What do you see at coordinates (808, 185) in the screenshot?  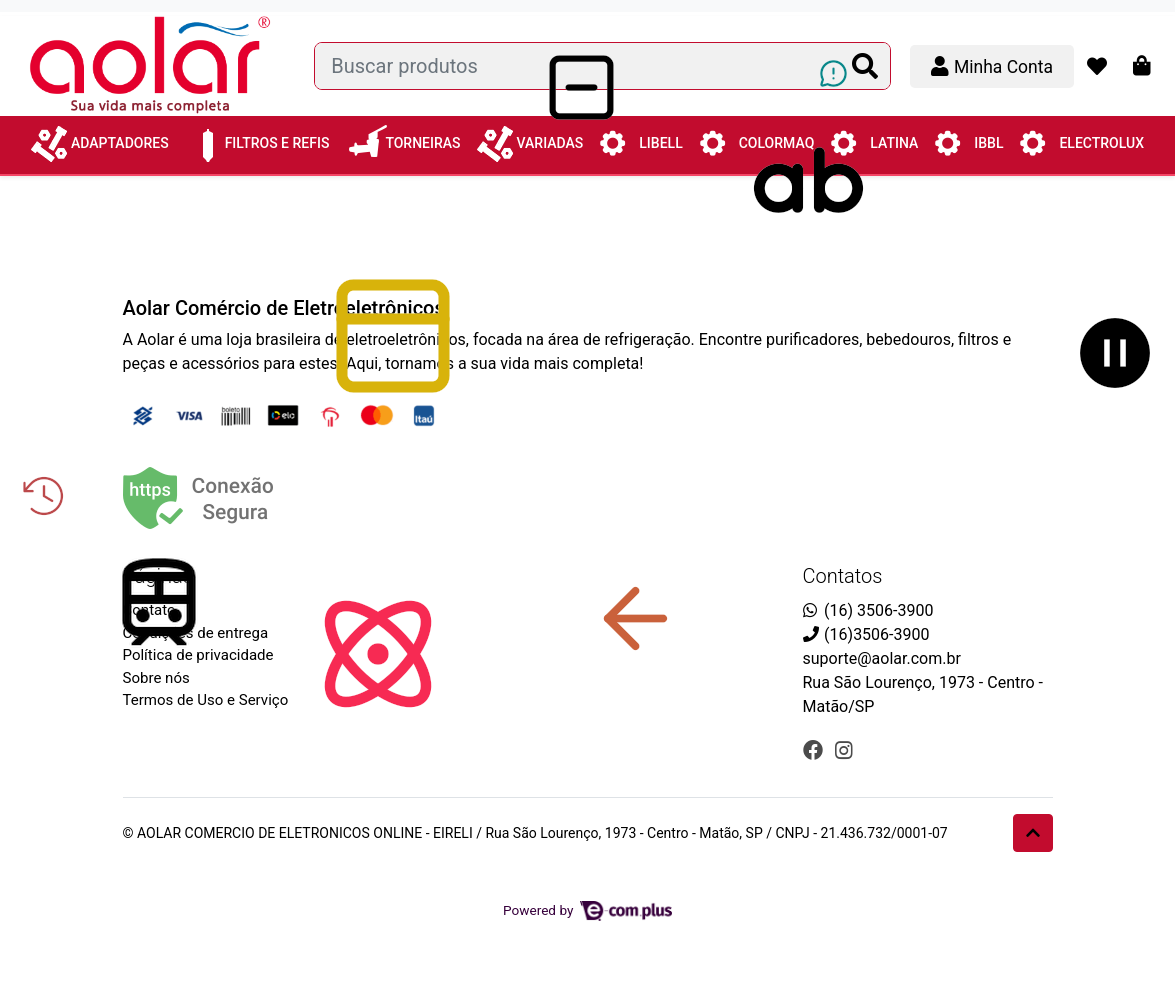 I see `convert text to lowercase` at bounding box center [808, 185].